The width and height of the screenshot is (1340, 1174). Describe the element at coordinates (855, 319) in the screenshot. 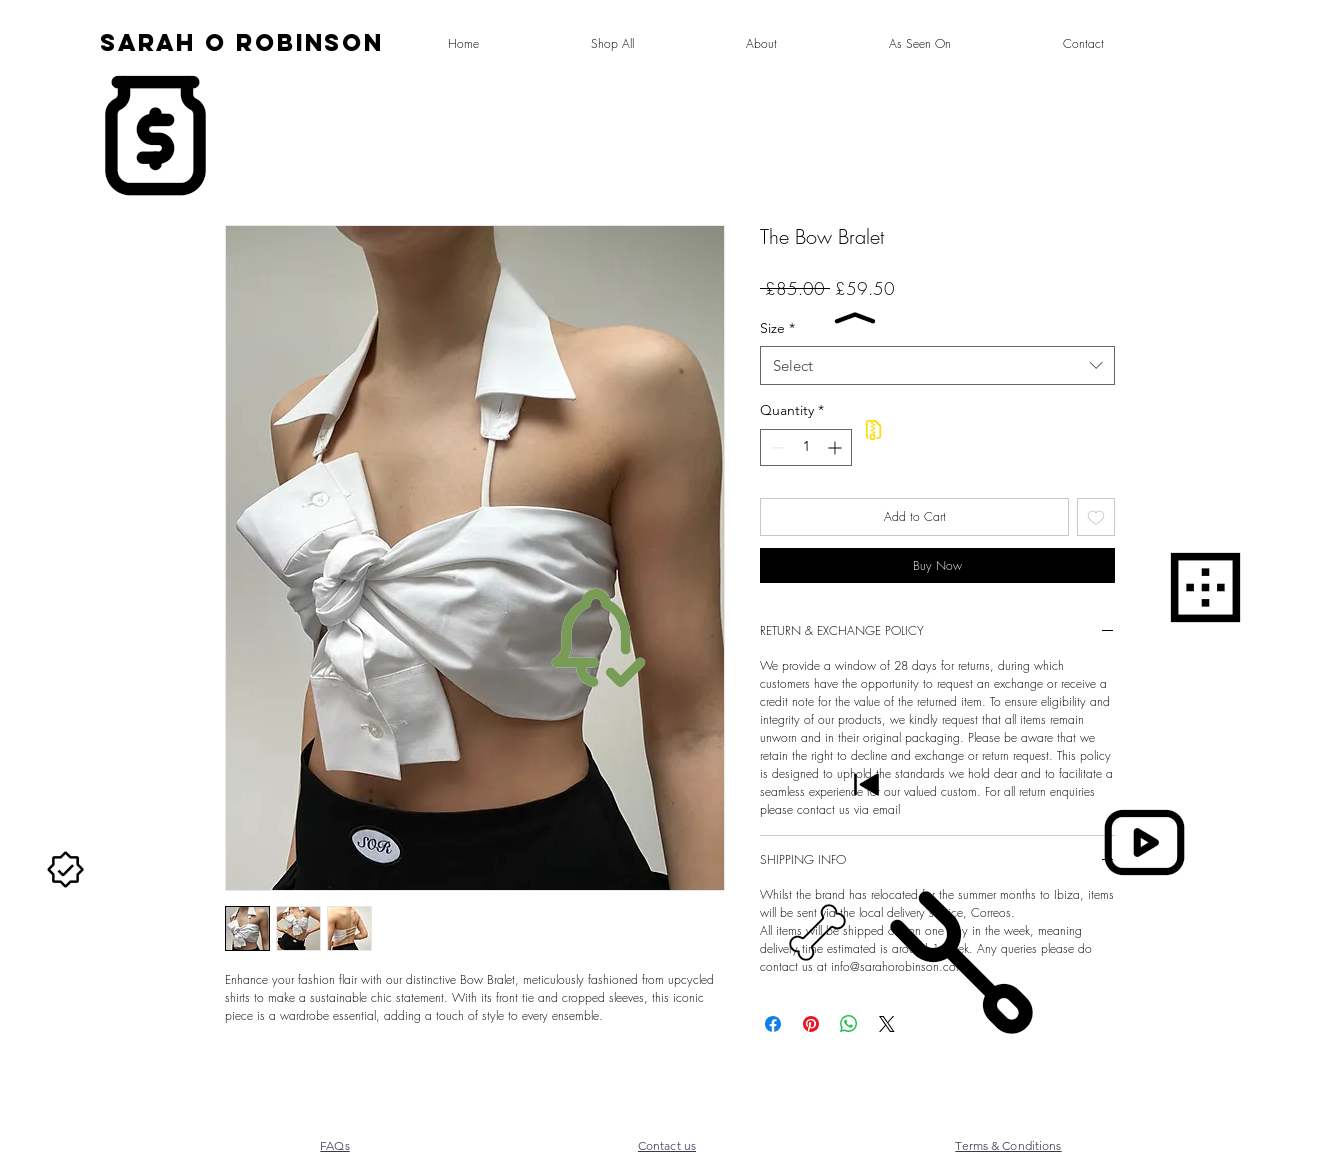

I see `collapse or minimize a section` at that location.